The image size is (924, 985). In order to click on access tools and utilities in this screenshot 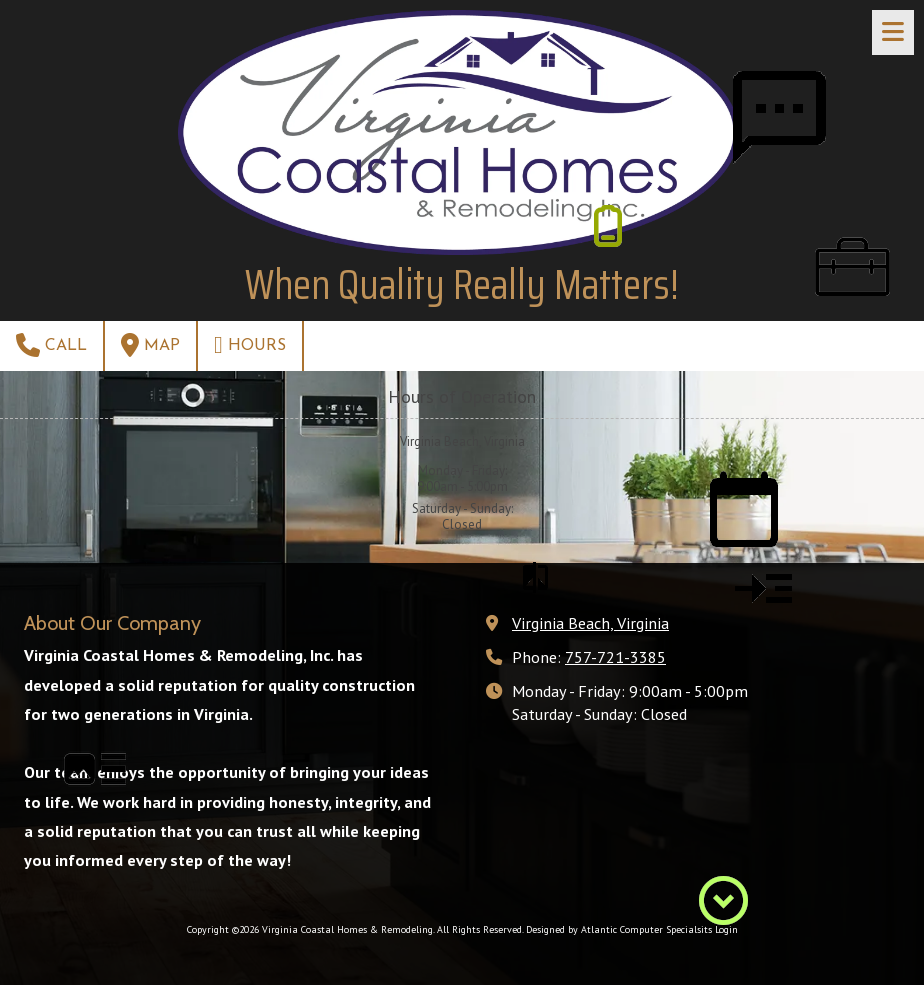, I will do `click(852, 269)`.